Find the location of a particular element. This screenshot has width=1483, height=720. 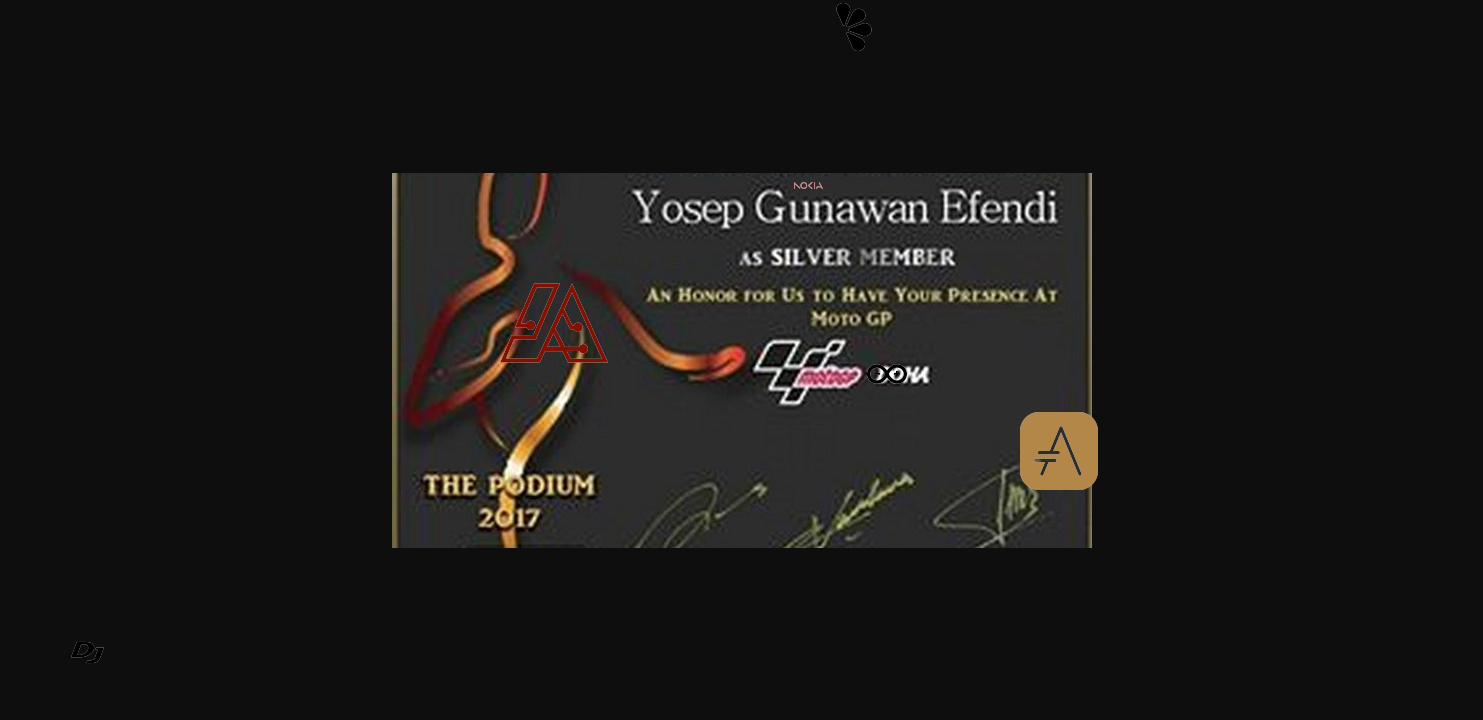

visit The Algorithms website or repository is located at coordinates (554, 323).